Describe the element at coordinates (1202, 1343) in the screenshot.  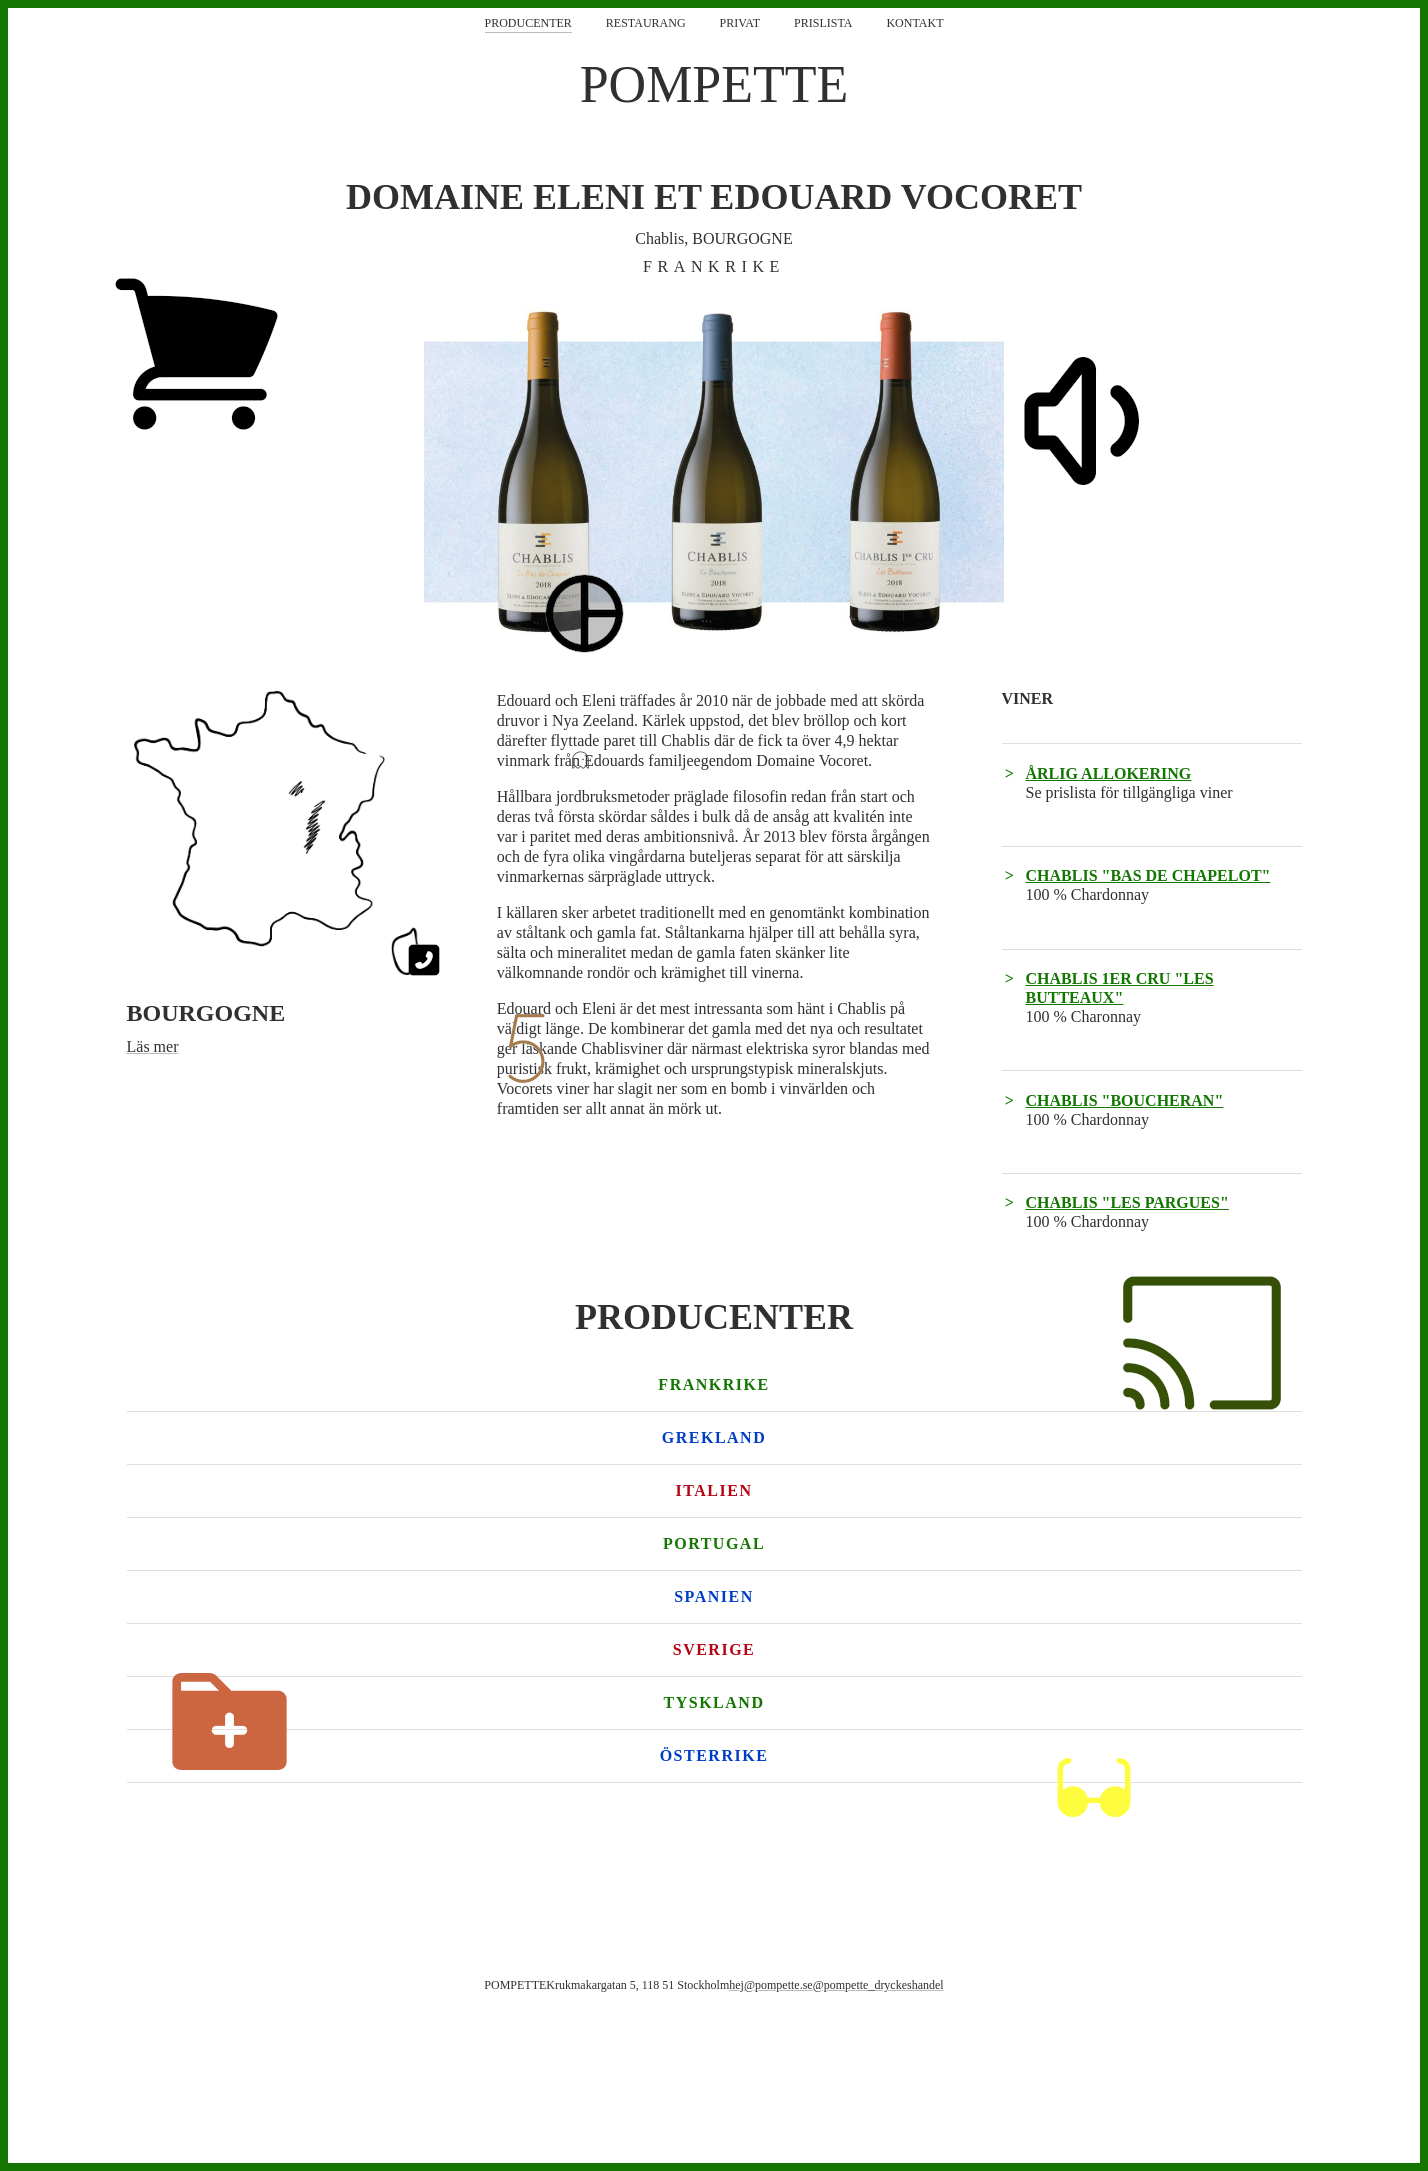
I see `cast your screen to another device` at that location.